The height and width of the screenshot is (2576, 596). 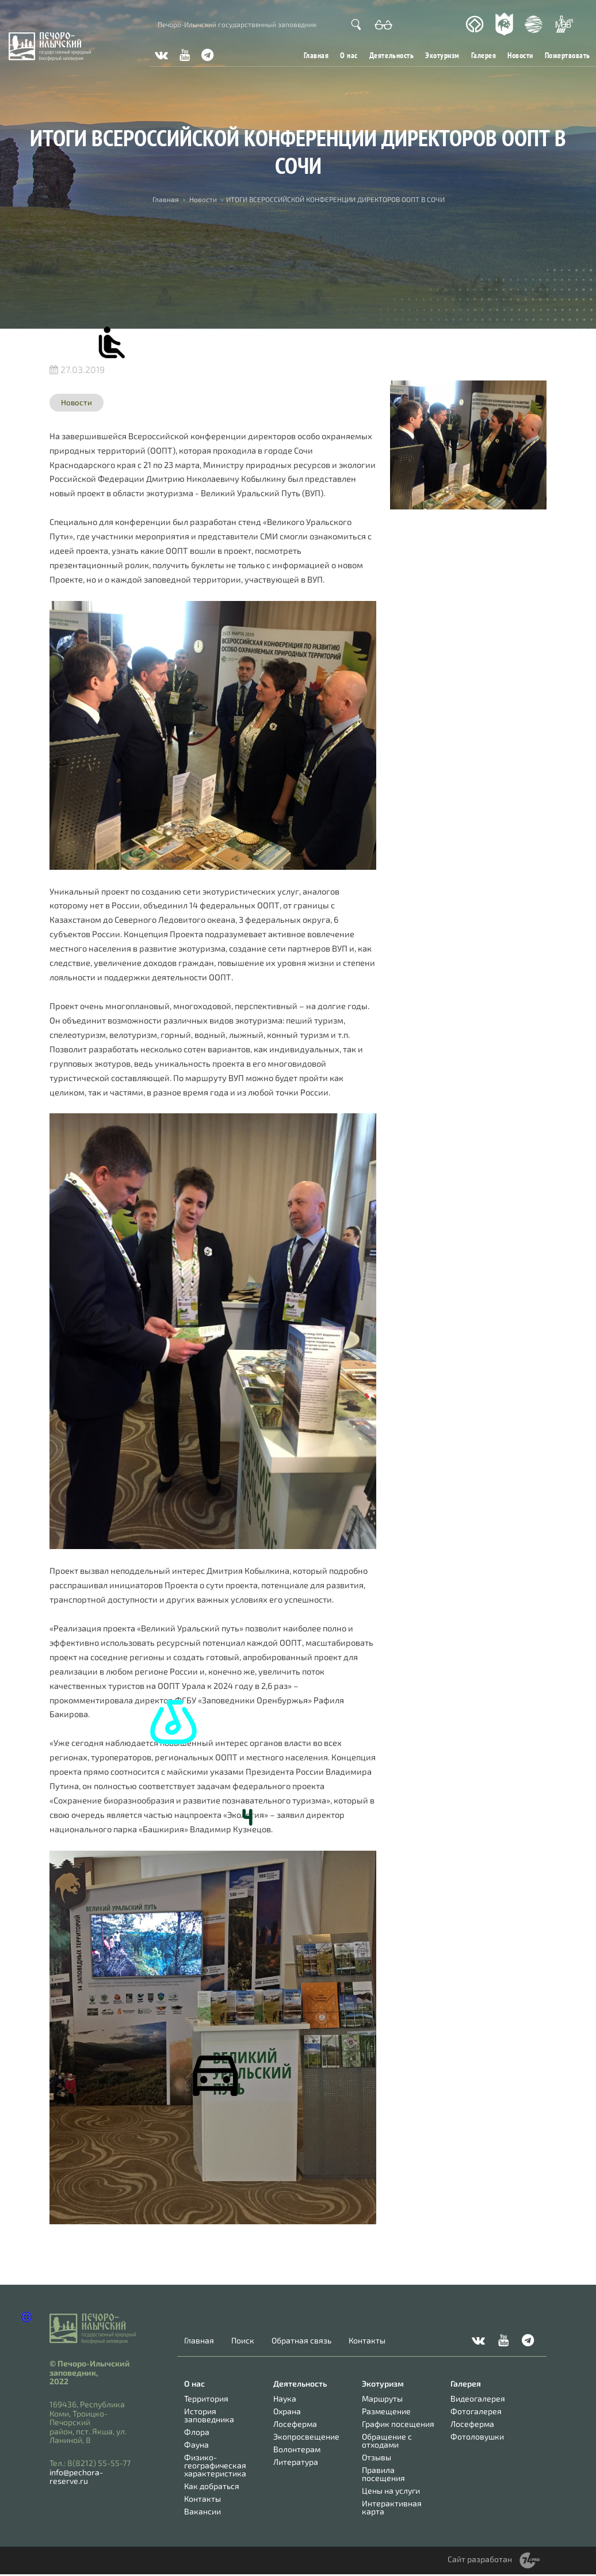 I want to click on indicates it's time to leave for your destination, so click(x=215, y=2076).